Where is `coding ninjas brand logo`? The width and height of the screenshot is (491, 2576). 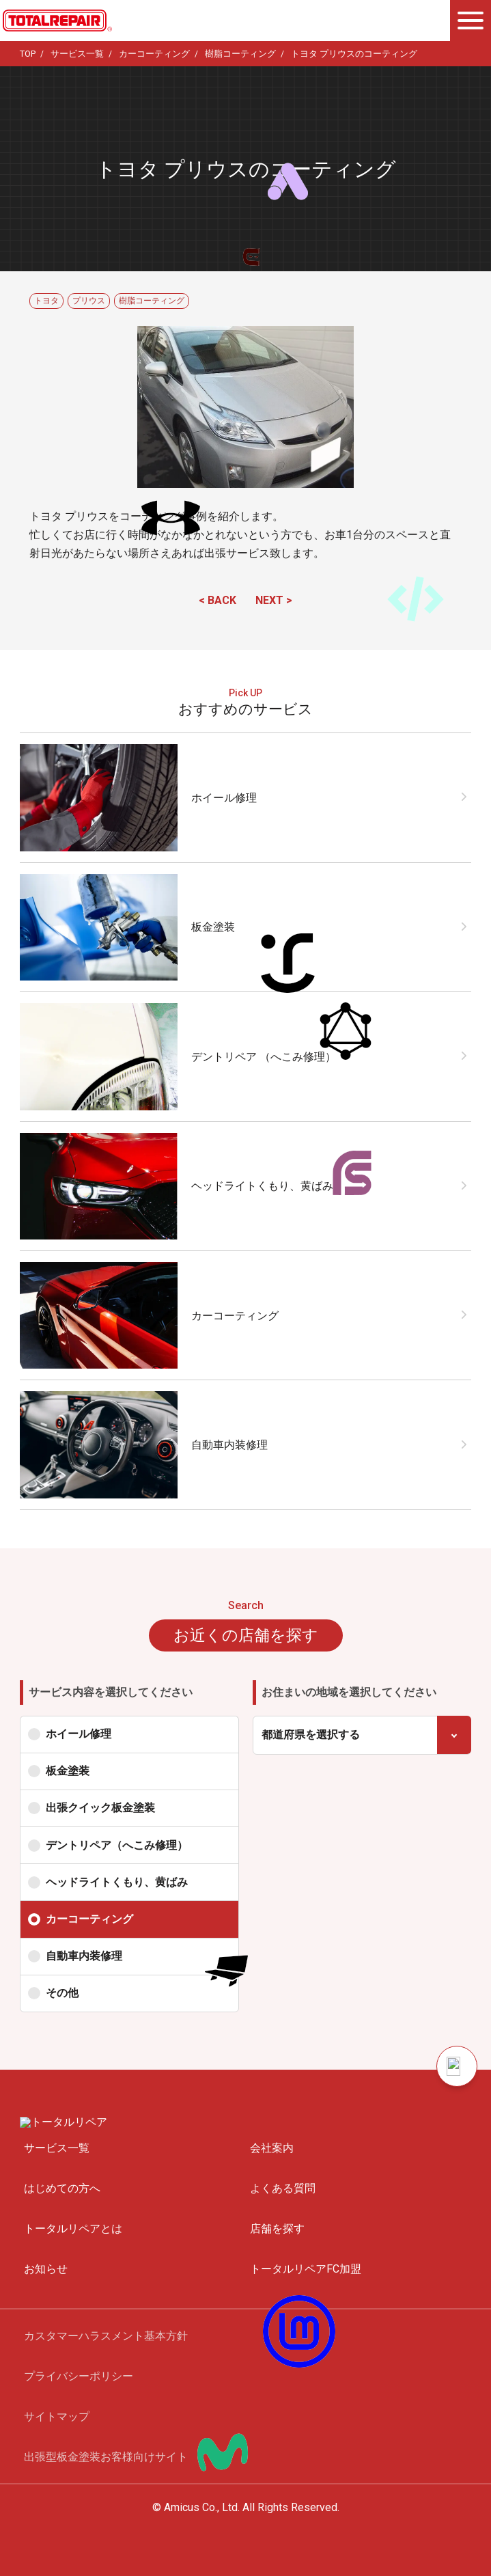
coding ninjas brand logo is located at coordinates (251, 257).